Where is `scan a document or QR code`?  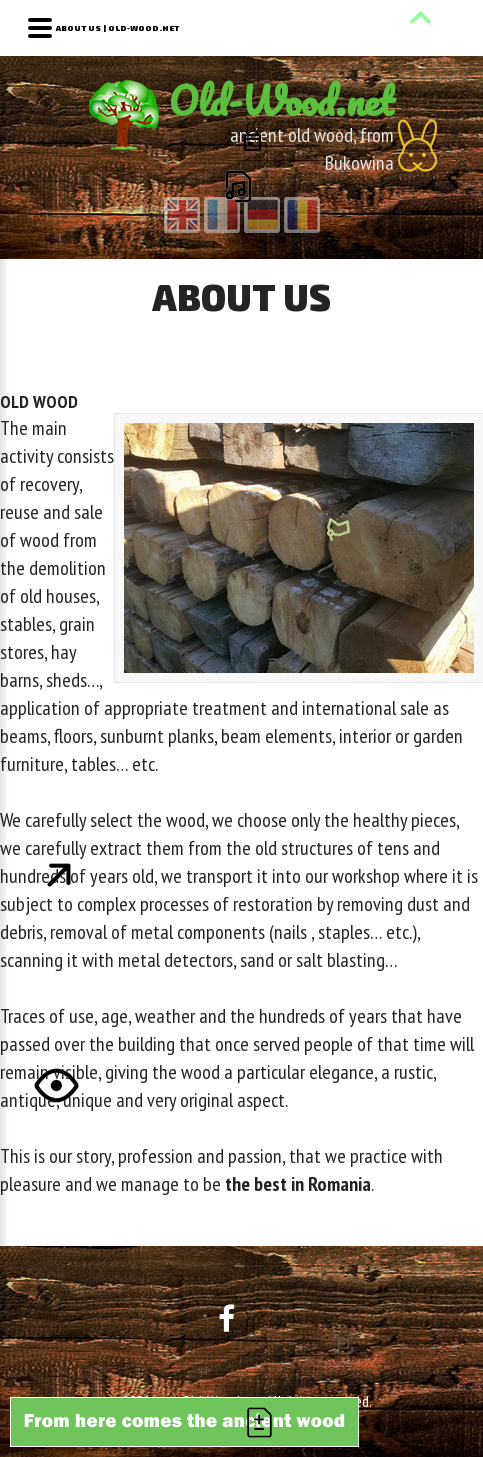
scan a document or QR code is located at coordinates (343, 1343).